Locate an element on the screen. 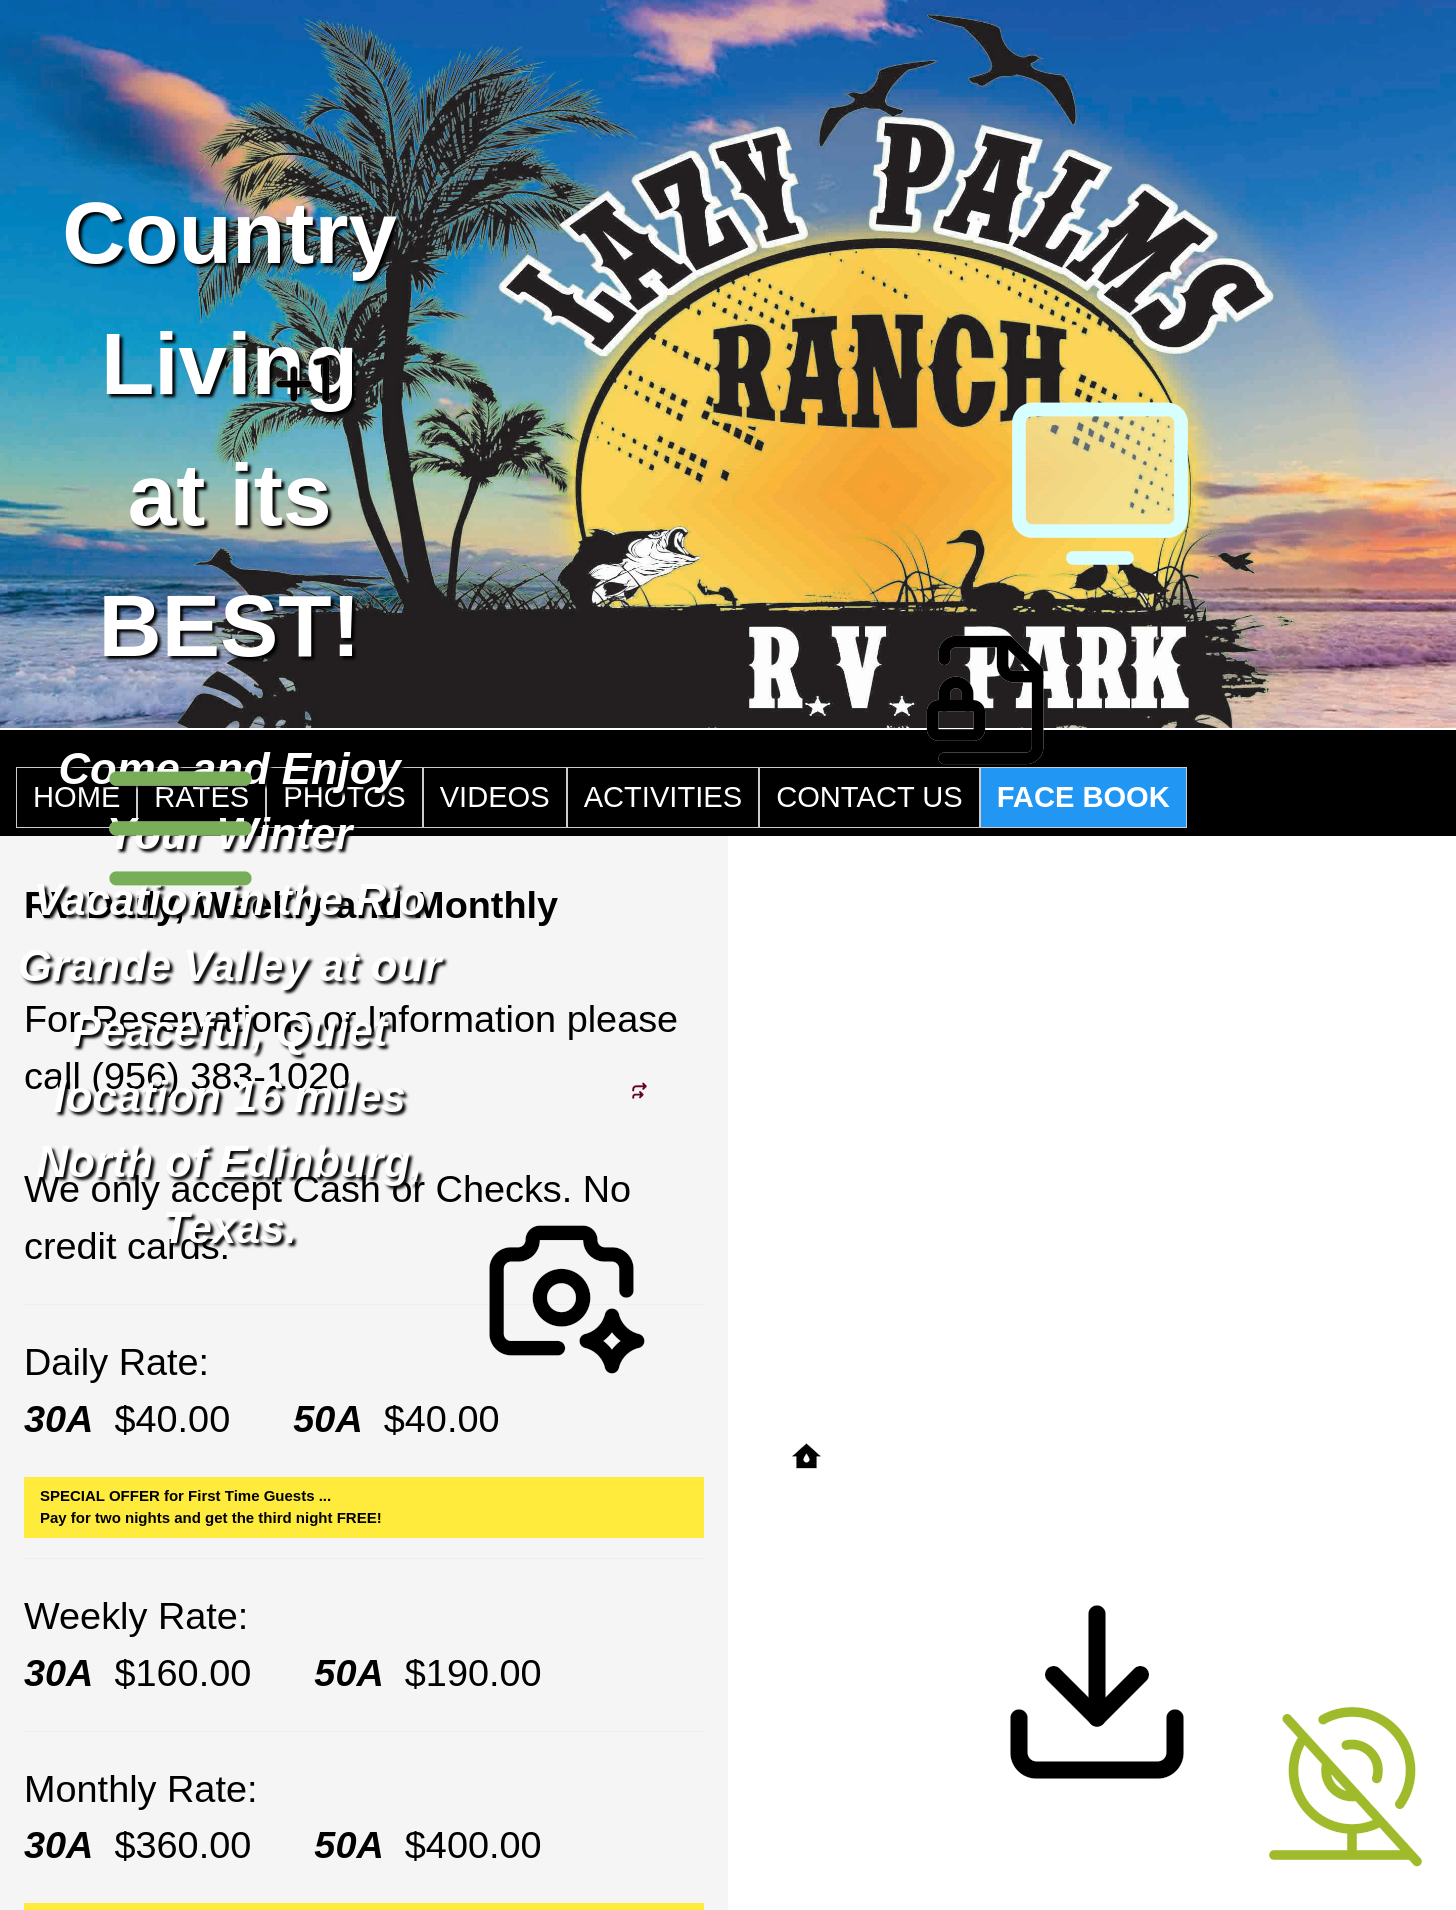 The height and width of the screenshot is (1910, 1456). view on desktop display is located at coordinates (1100, 477).